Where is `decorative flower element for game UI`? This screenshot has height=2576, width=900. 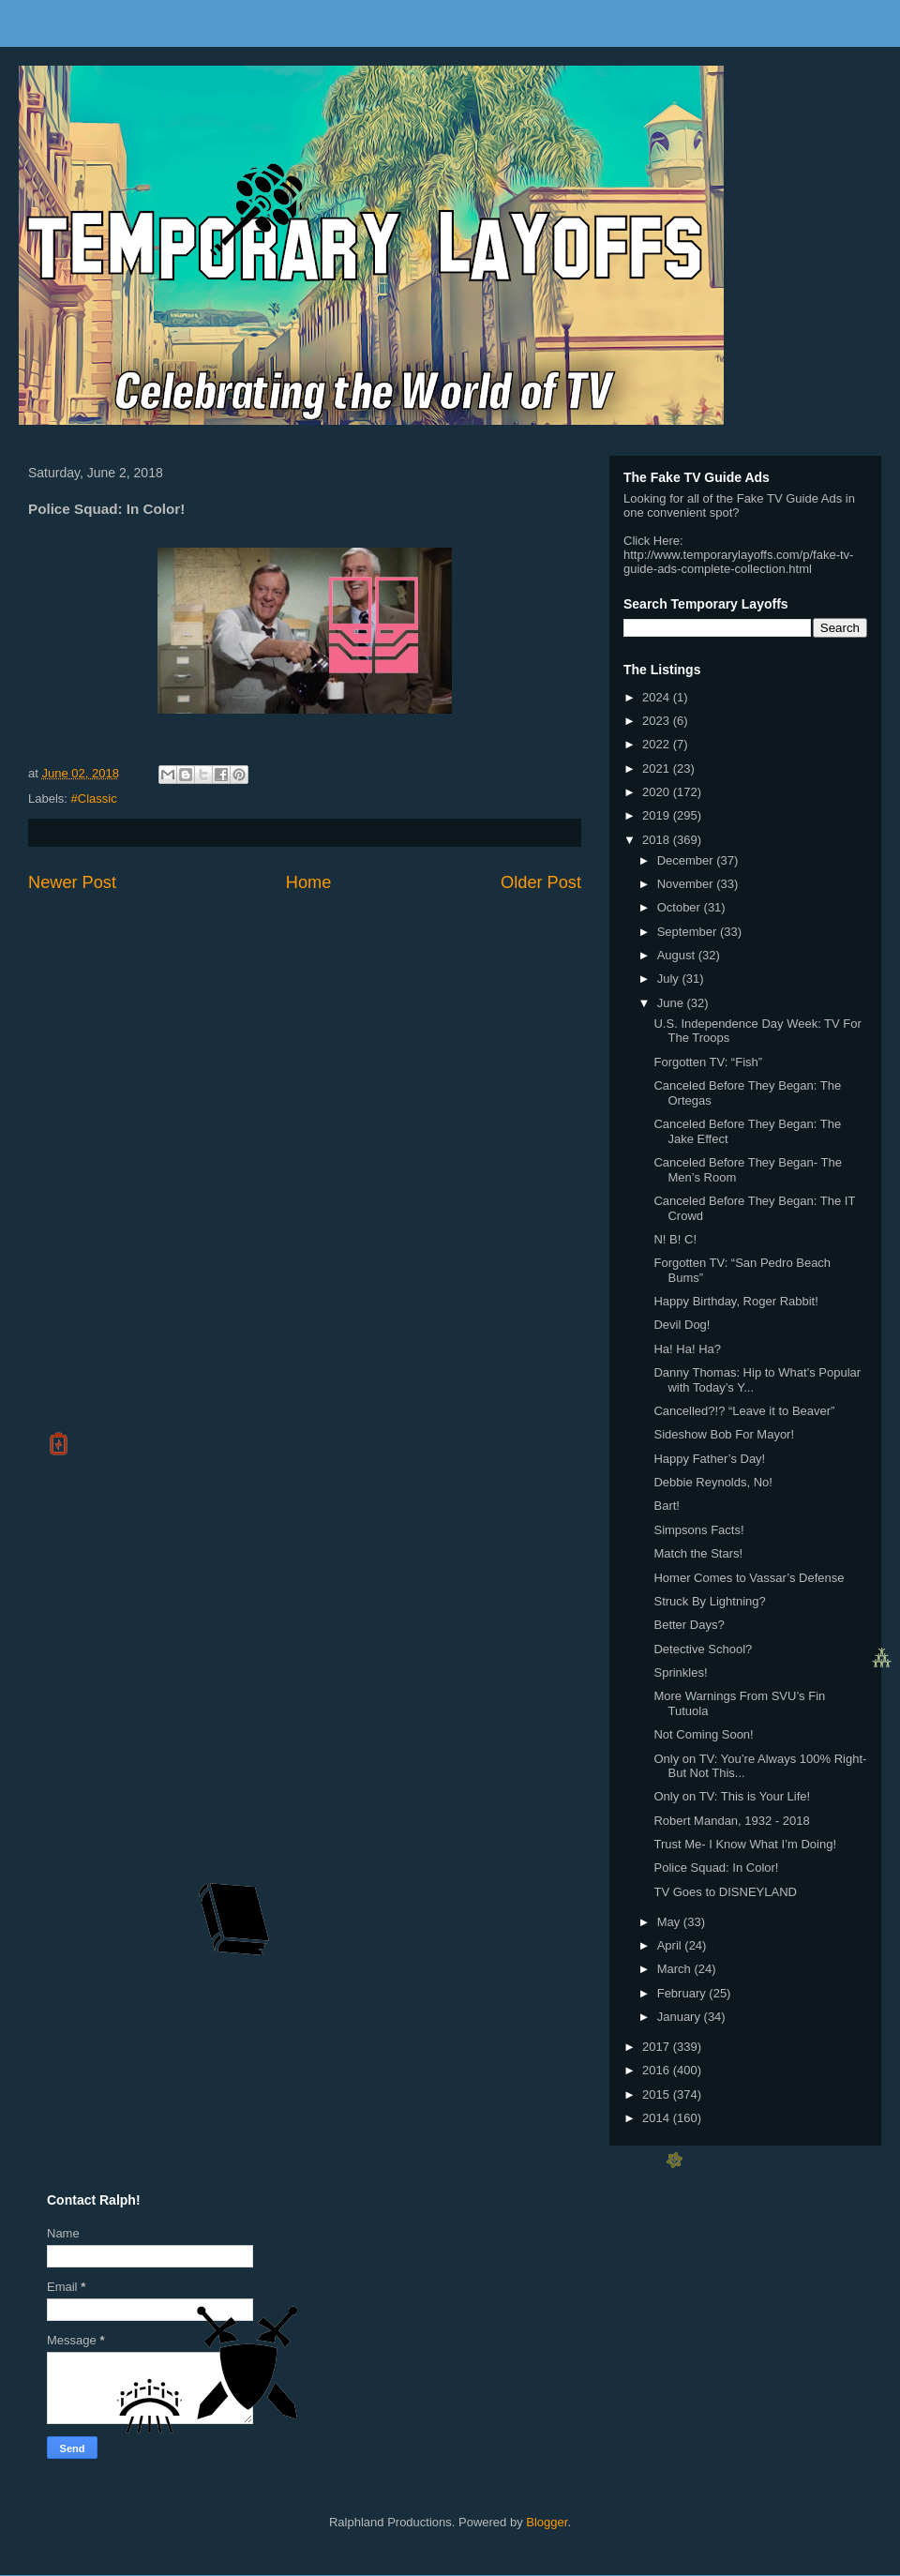 decorative flower element for game UI is located at coordinates (674, 2160).